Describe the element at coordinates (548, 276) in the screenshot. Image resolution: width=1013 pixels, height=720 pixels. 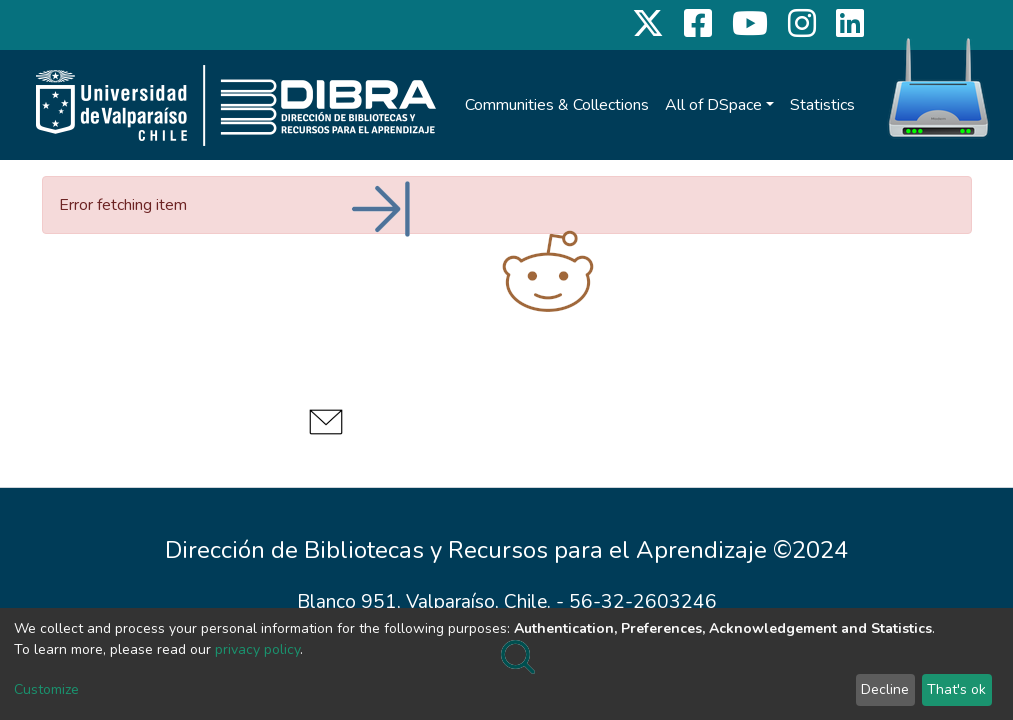
I see `open the Reddit app` at that location.